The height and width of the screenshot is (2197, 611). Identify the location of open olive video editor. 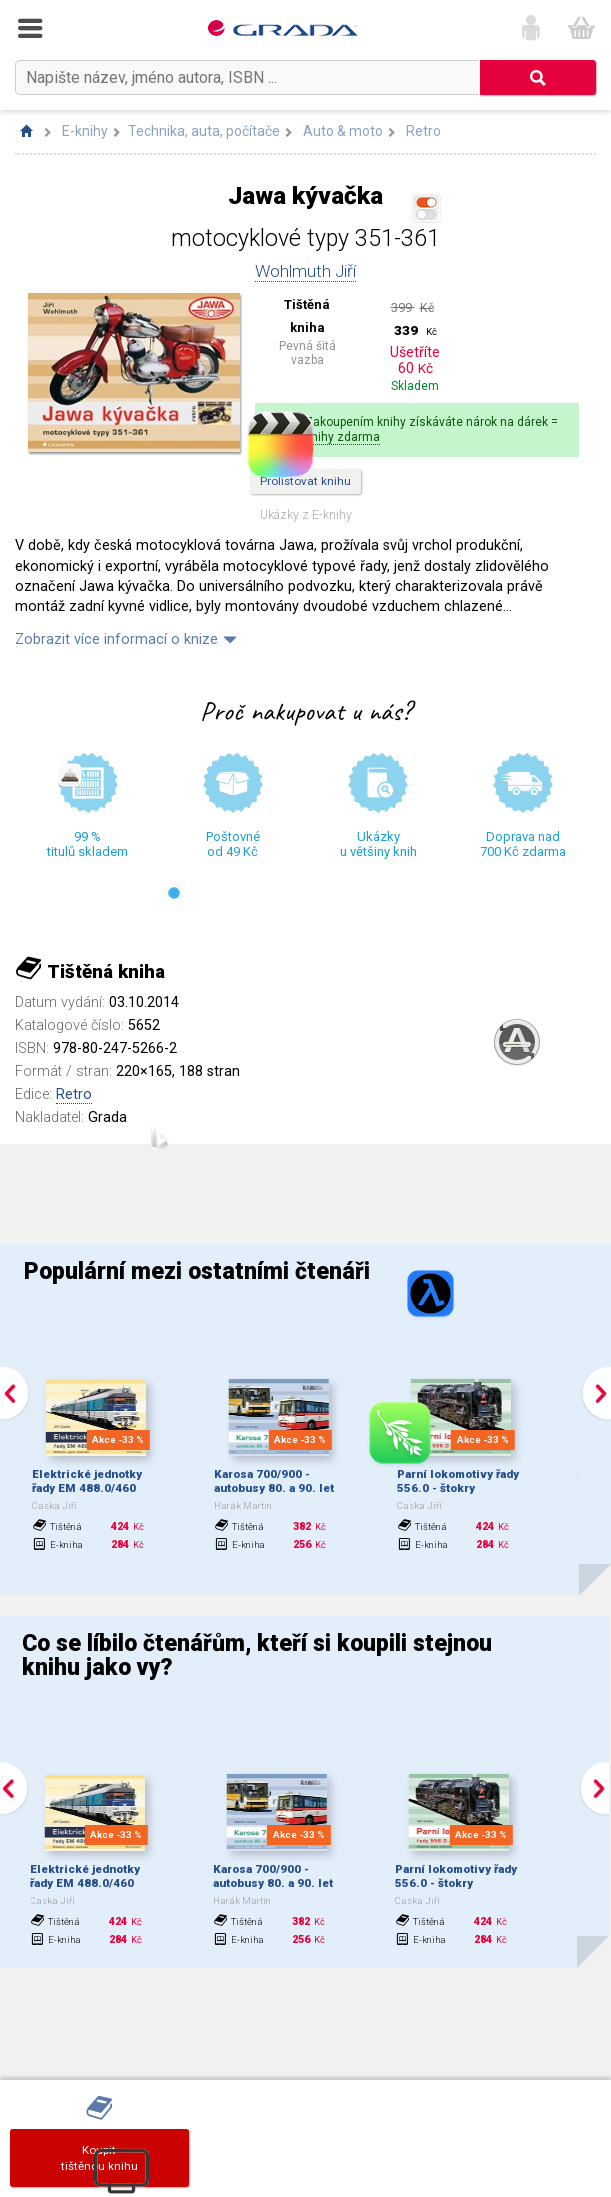
(400, 1433).